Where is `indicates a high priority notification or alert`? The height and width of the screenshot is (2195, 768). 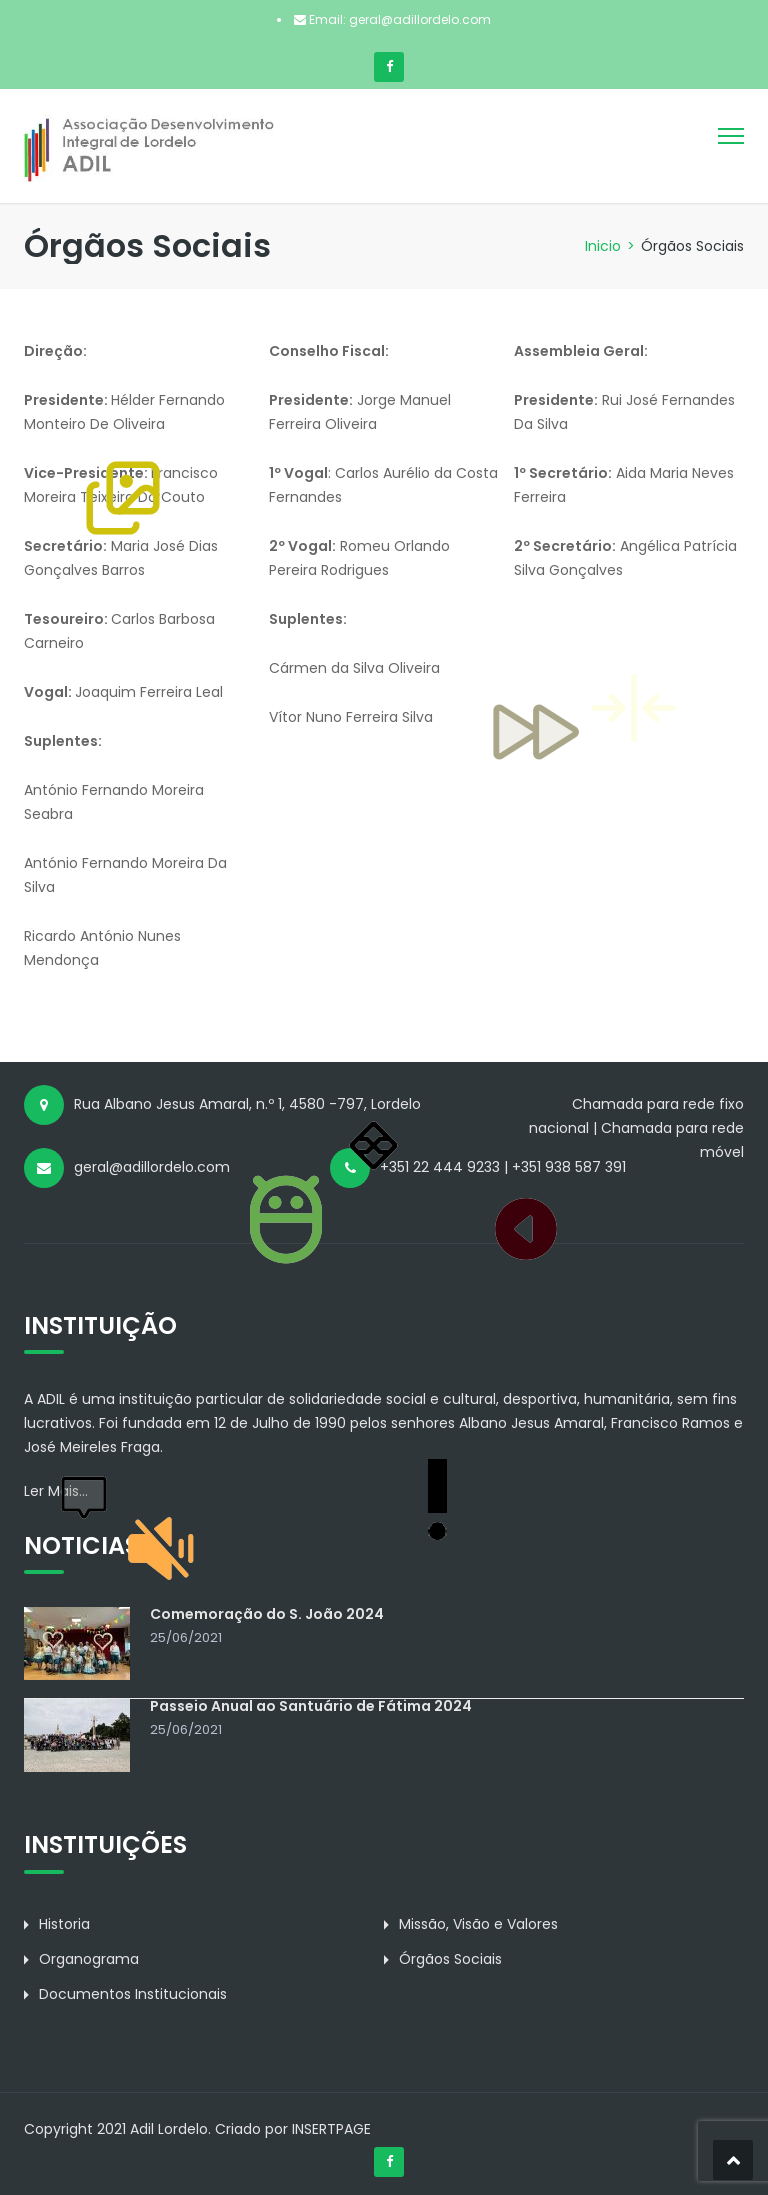
indicates a high priority notification or alert is located at coordinates (437, 1499).